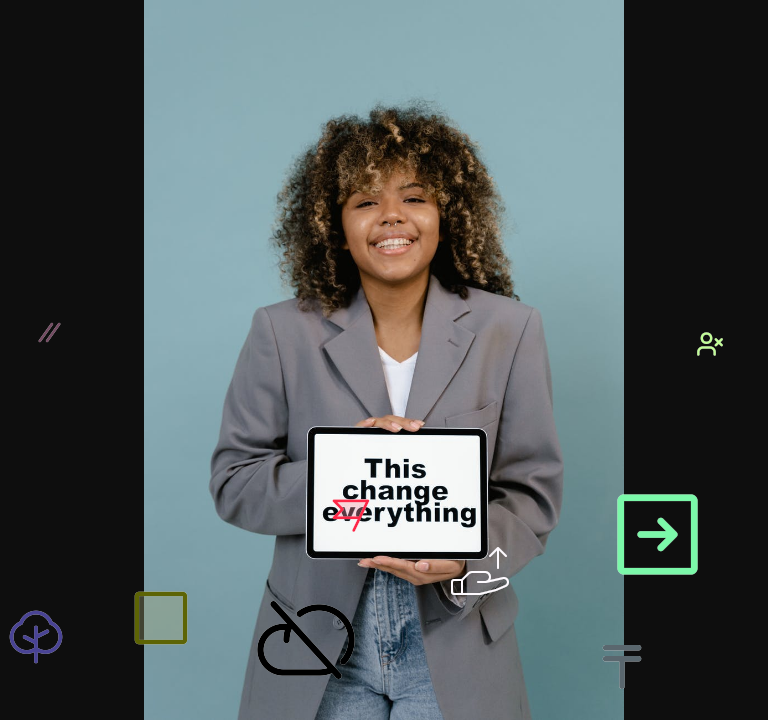 The width and height of the screenshot is (768, 720). What do you see at coordinates (622, 667) in the screenshot?
I see `indicates kazakhstani tenge currency` at bounding box center [622, 667].